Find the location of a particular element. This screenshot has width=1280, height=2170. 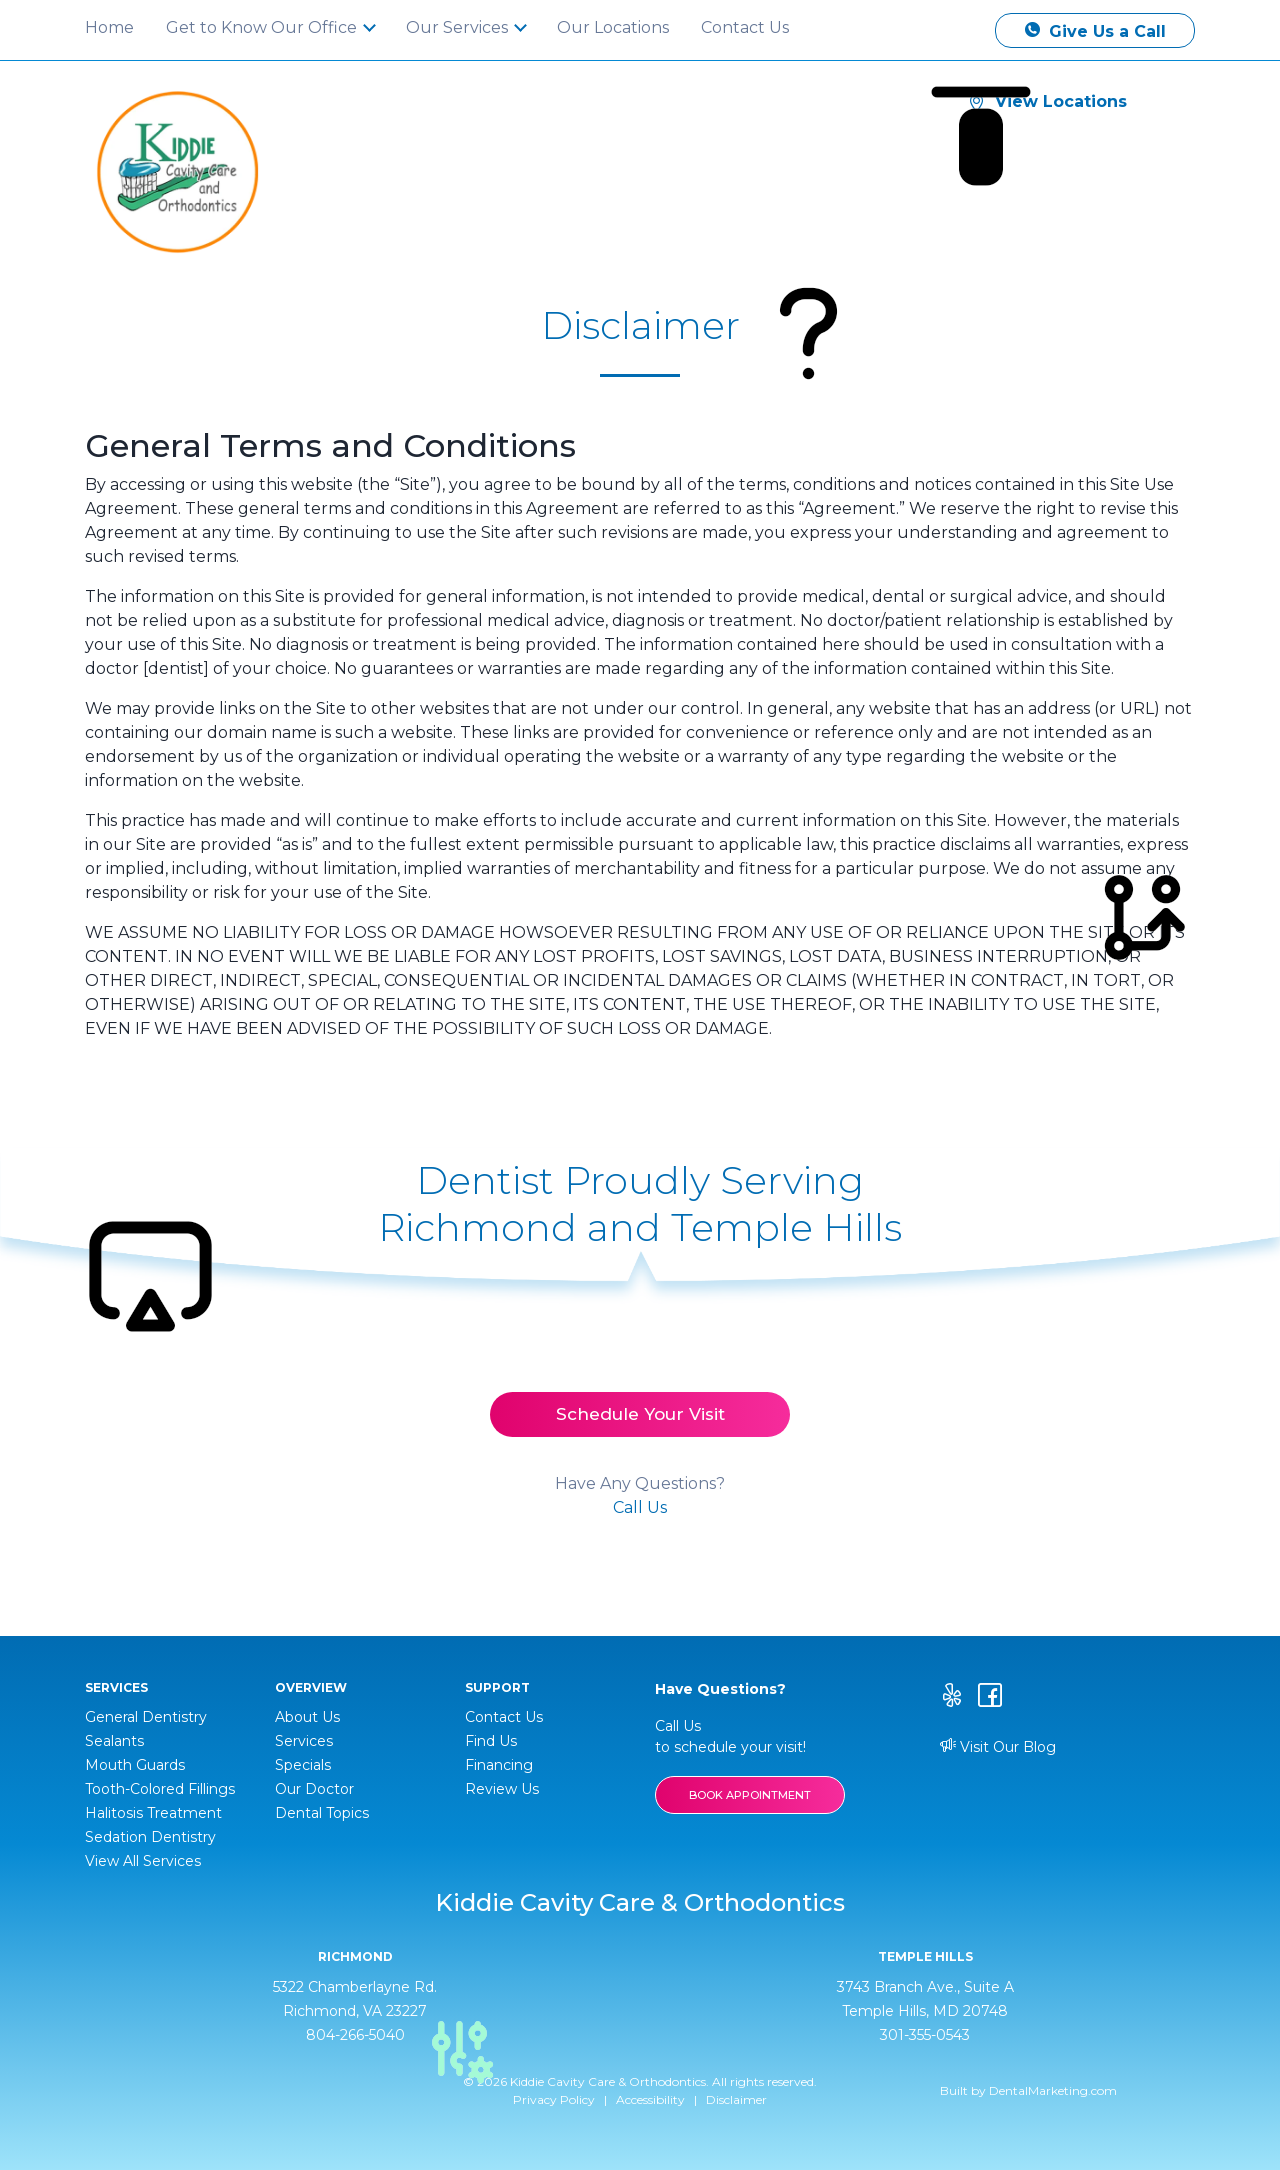

create a new branch in version control is located at coordinates (1142, 917).